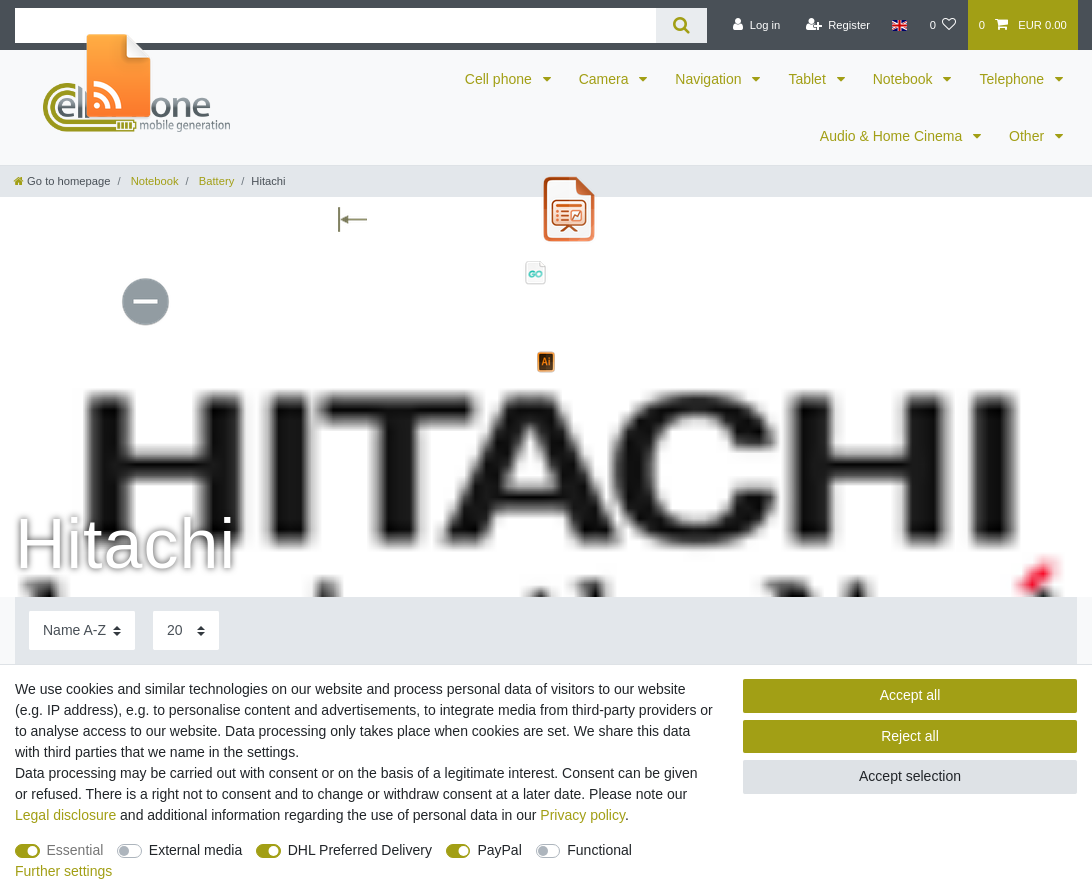 The width and height of the screenshot is (1092, 896). I want to click on libreoffice impress presentation file, so click(569, 209).